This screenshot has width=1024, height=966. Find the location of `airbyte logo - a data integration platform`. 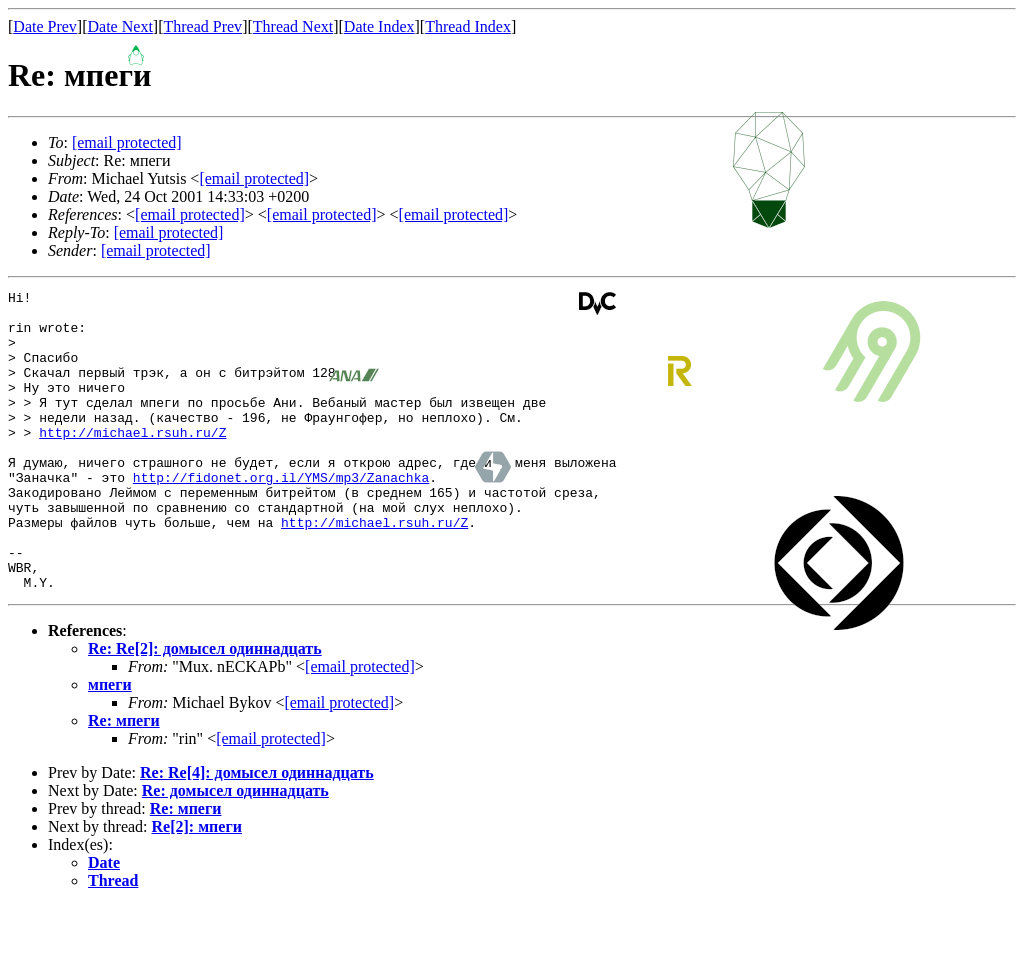

airbyte logo - a data integration platform is located at coordinates (871, 351).